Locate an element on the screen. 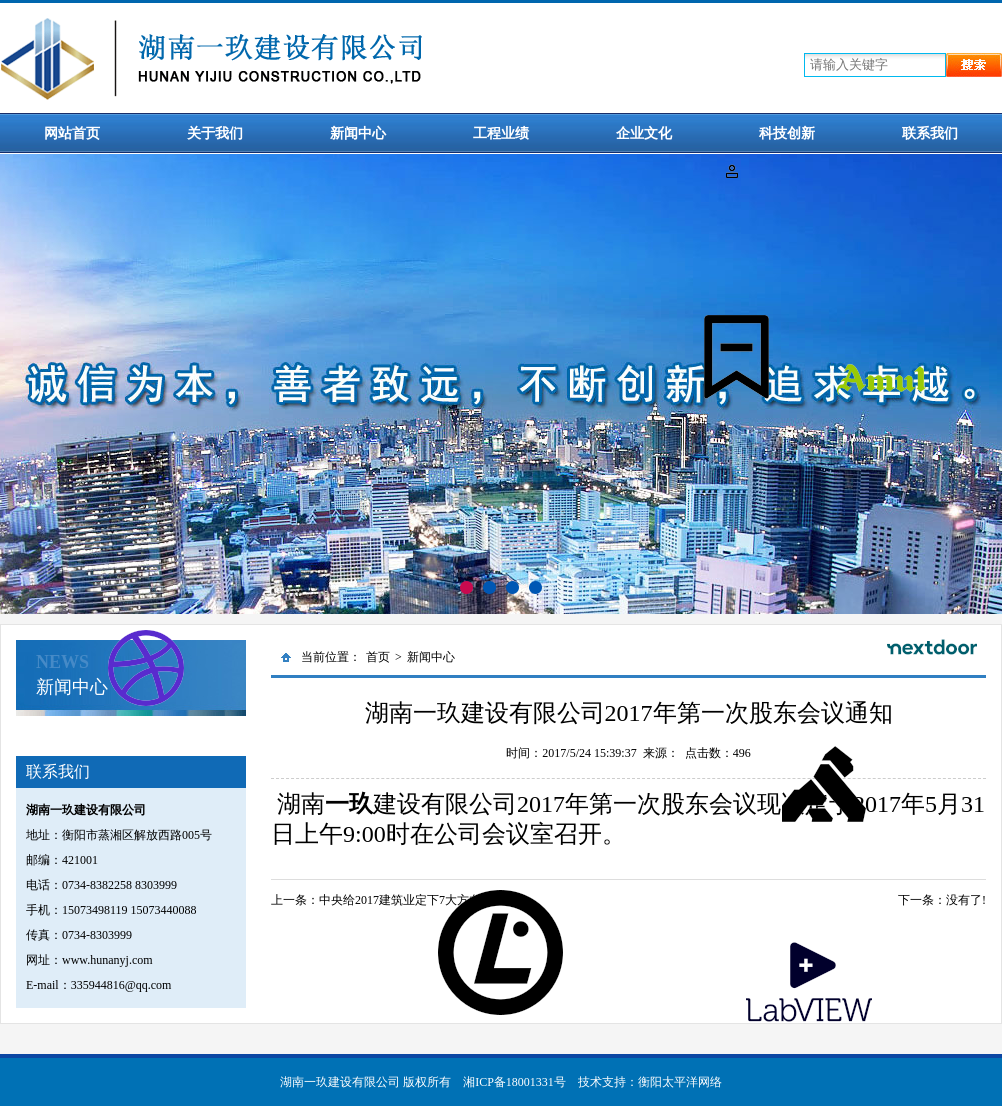  open LabVIEW application is located at coordinates (809, 982).